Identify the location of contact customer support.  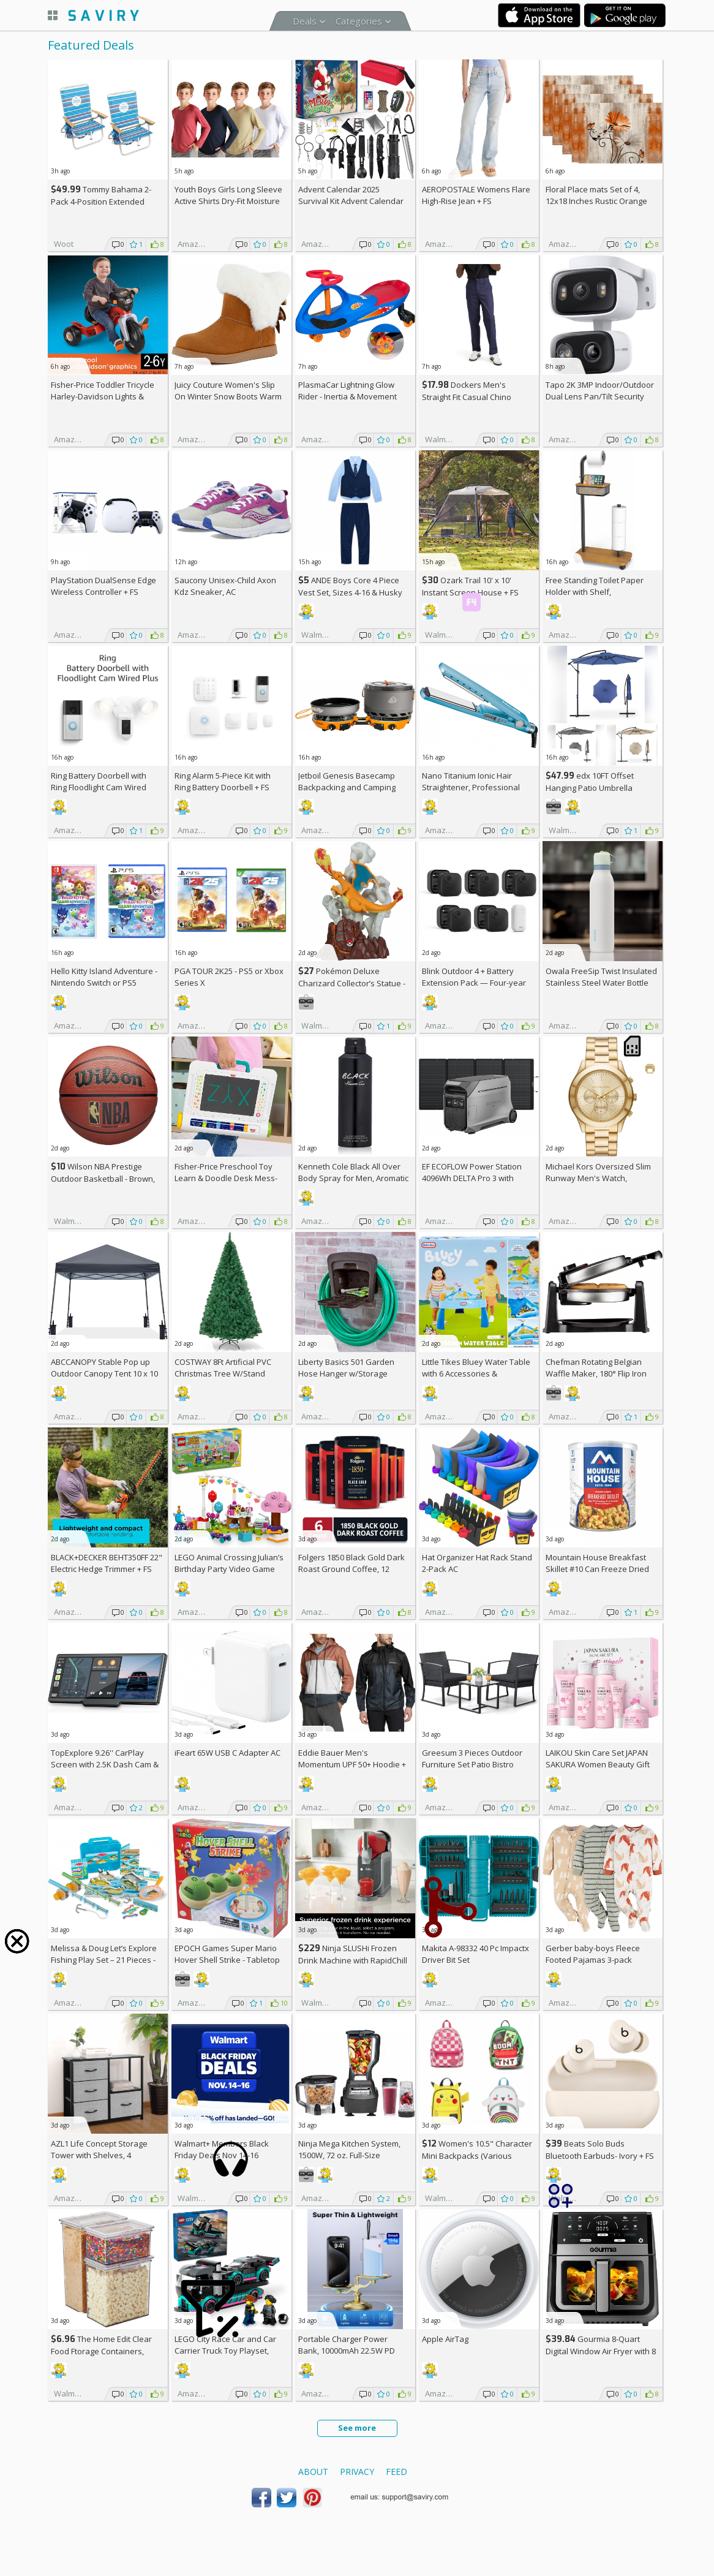
(230, 2159).